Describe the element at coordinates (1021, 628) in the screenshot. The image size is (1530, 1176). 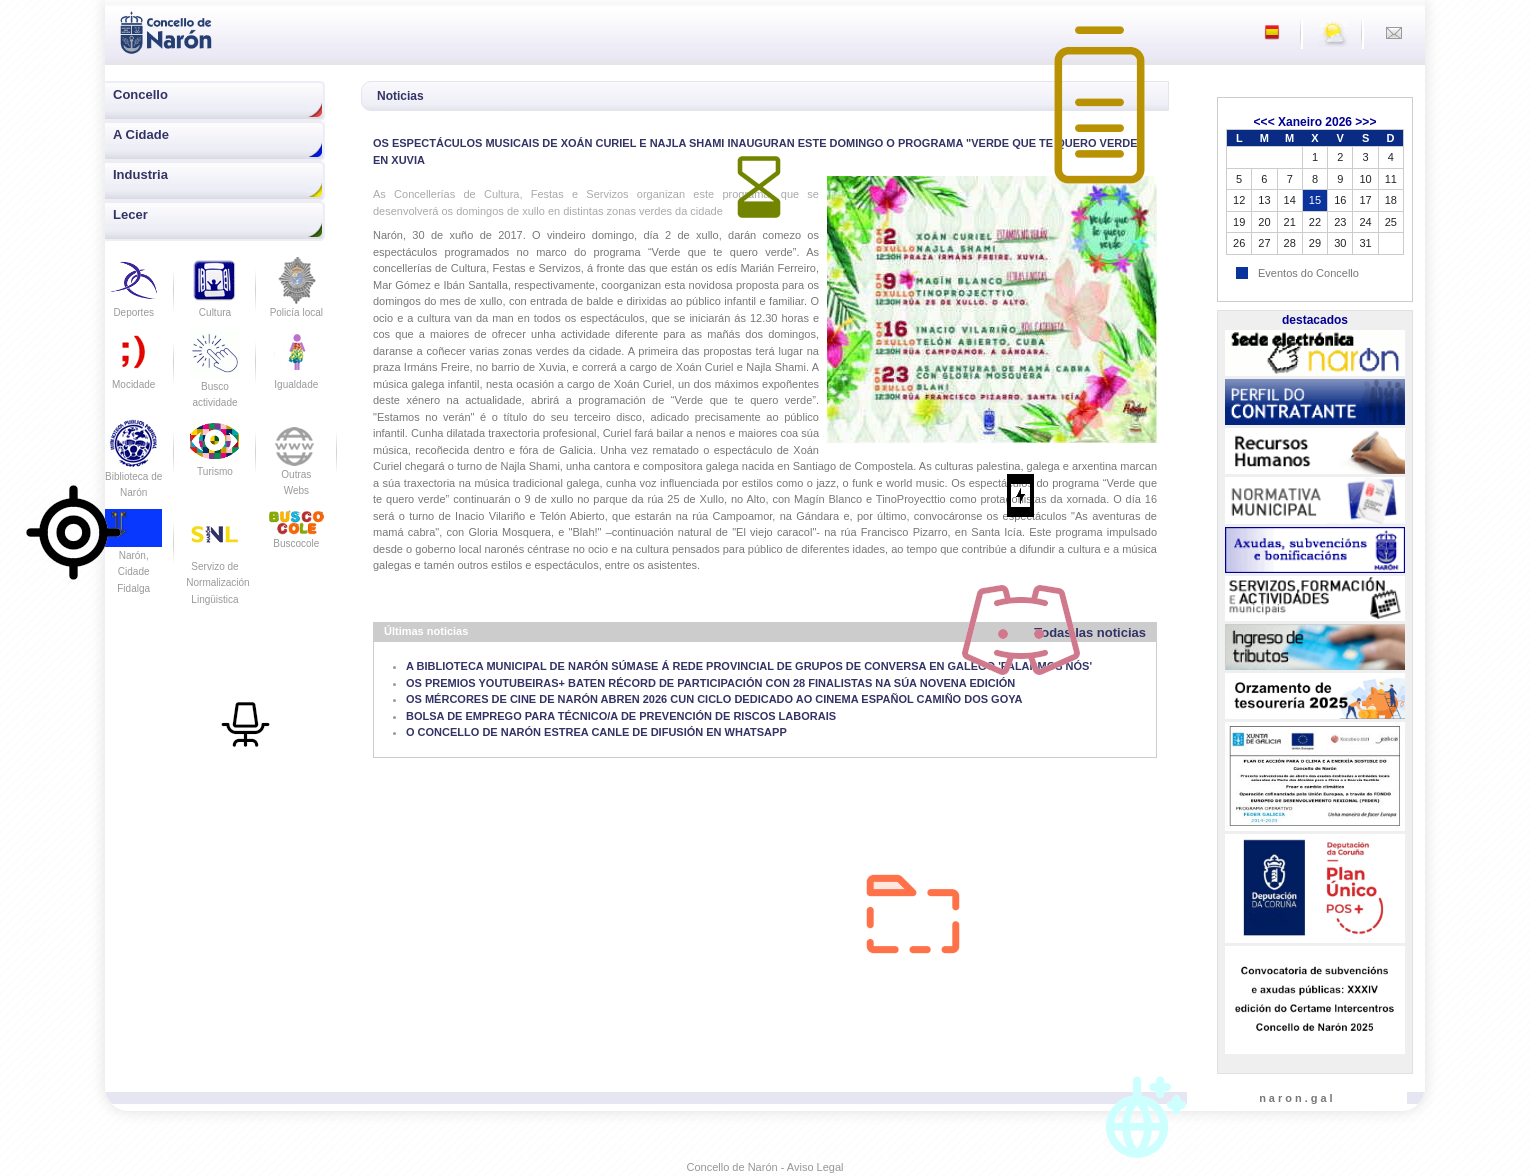
I see `open Discord` at that location.